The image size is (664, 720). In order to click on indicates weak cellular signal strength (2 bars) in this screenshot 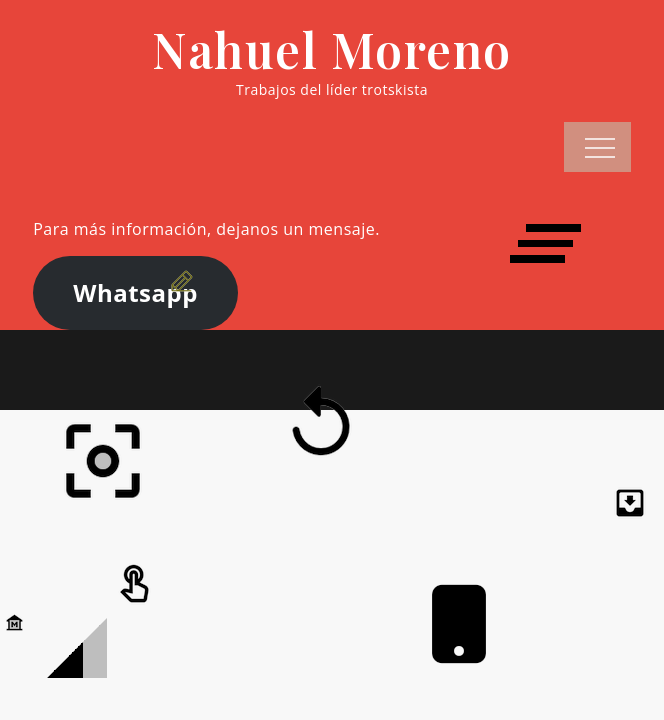, I will do `click(77, 648)`.